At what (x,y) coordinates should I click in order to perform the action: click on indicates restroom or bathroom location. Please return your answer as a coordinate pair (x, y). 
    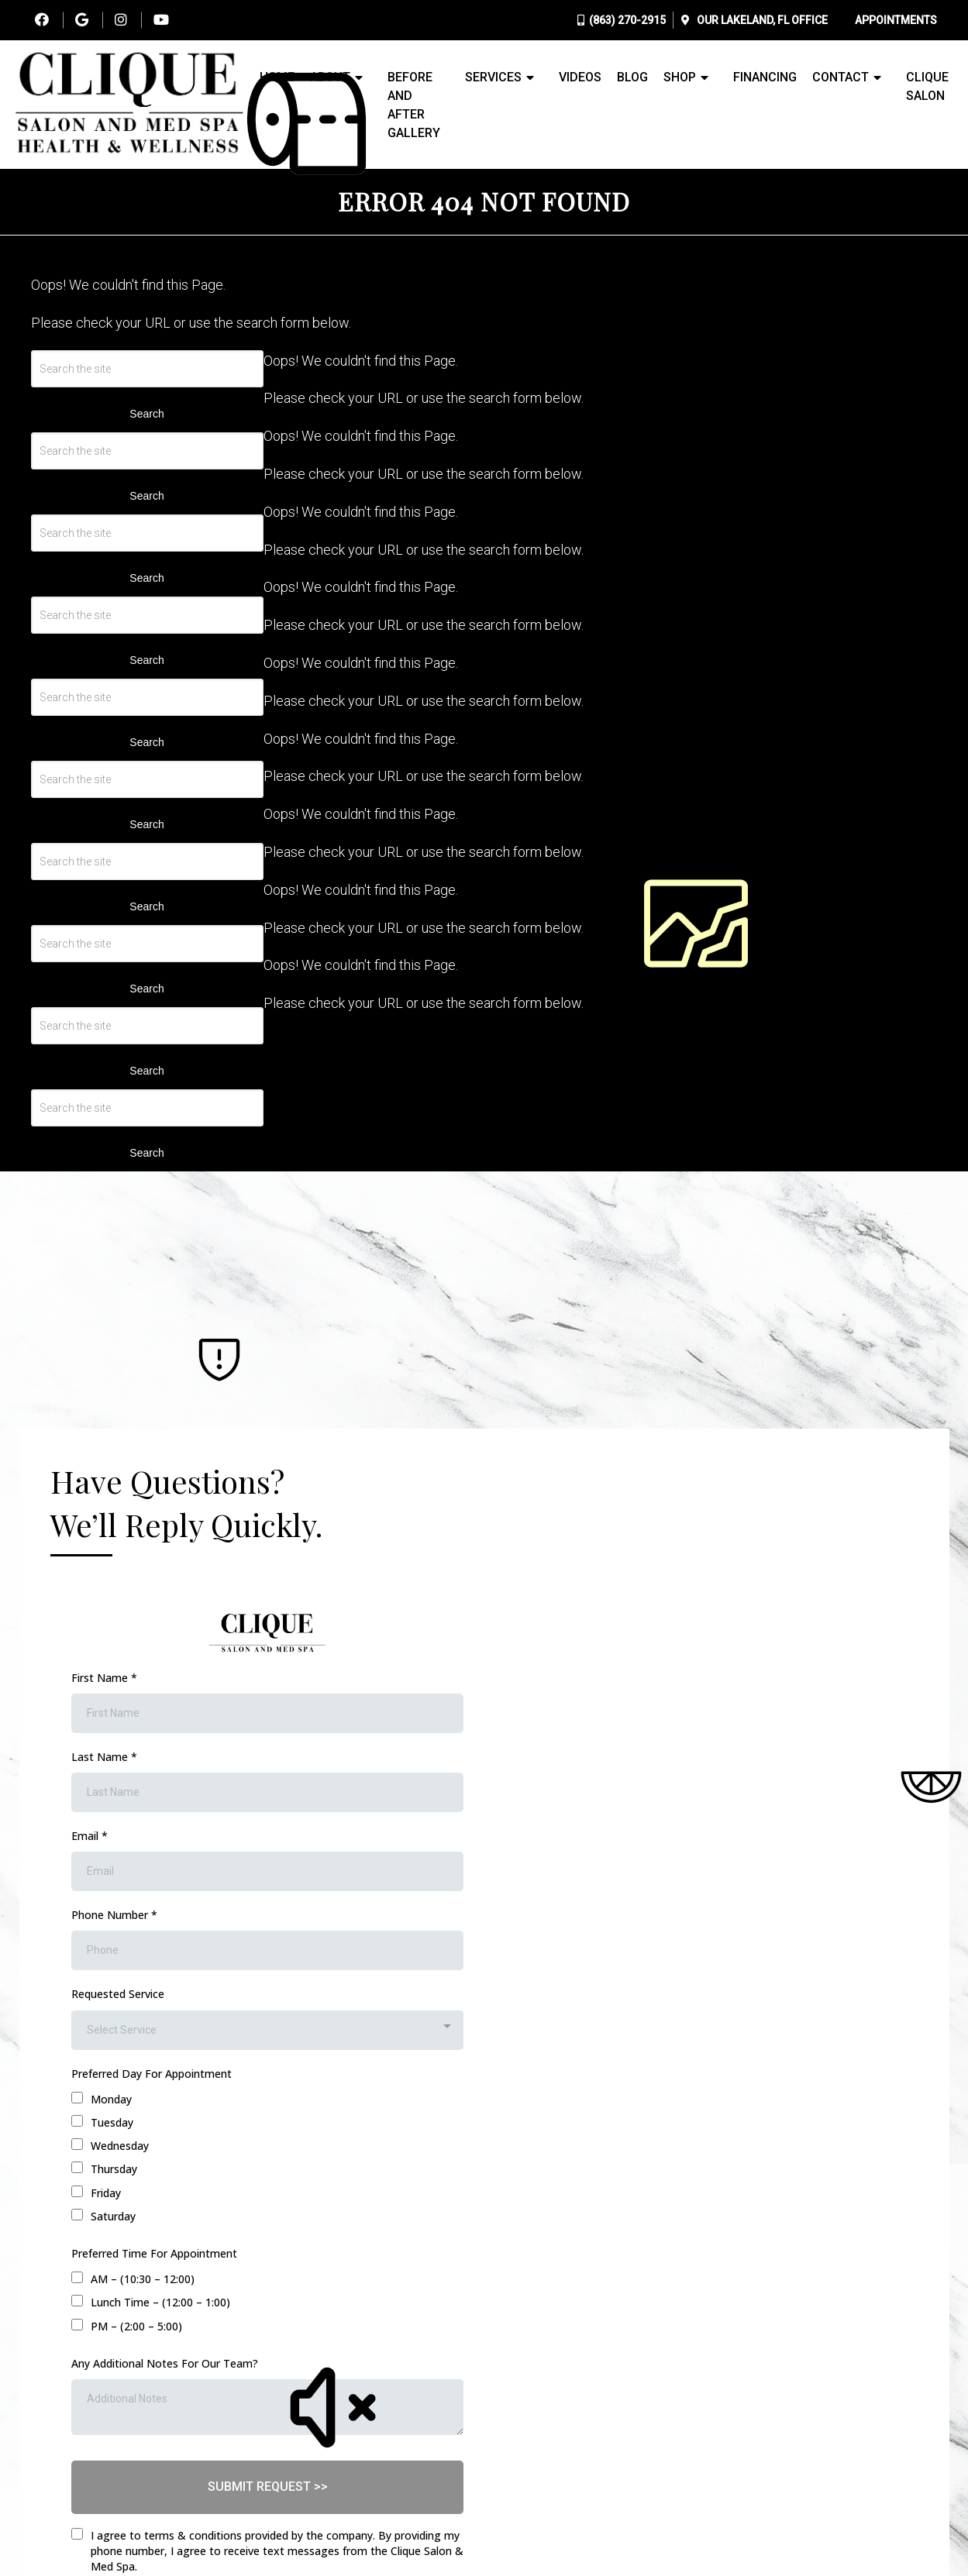
    Looking at the image, I should click on (306, 123).